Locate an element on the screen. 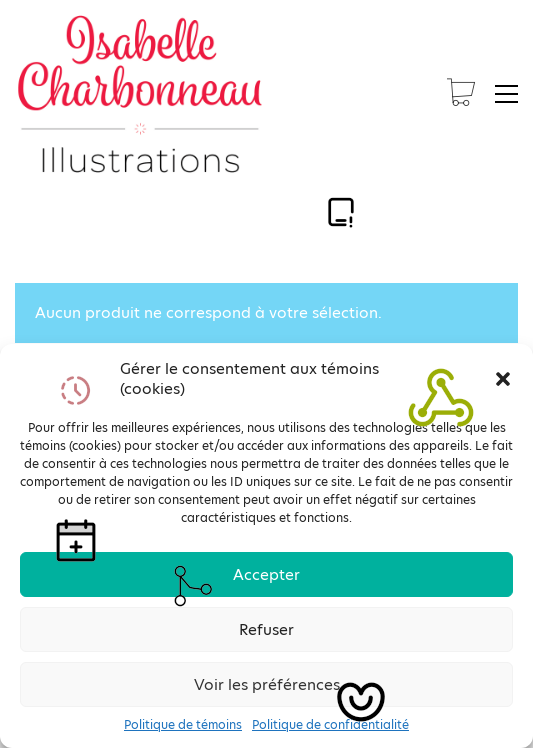 The width and height of the screenshot is (533, 748). iPad device error or warning is located at coordinates (341, 212).